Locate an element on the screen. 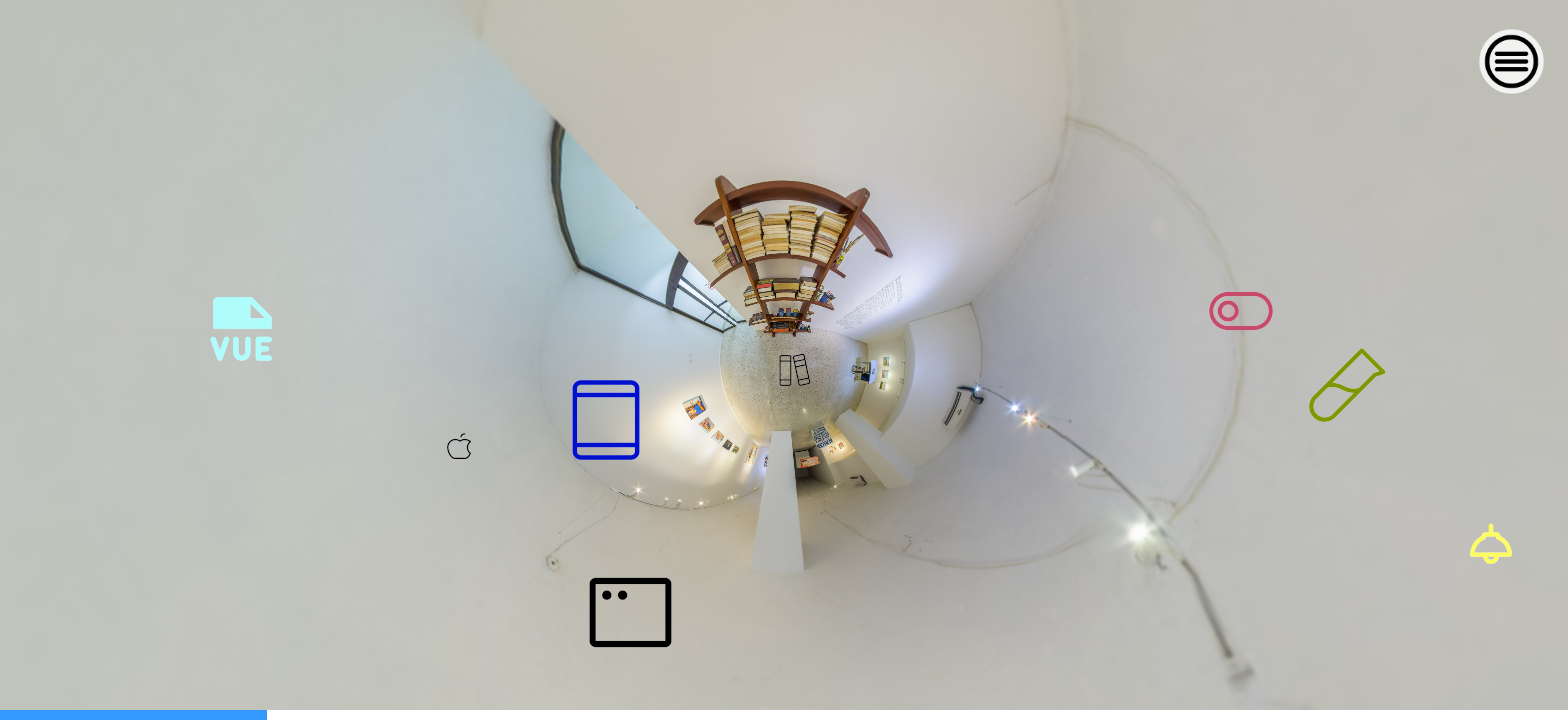 This screenshot has height=720, width=1568. a Vue.js framework file is located at coordinates (242, 331).